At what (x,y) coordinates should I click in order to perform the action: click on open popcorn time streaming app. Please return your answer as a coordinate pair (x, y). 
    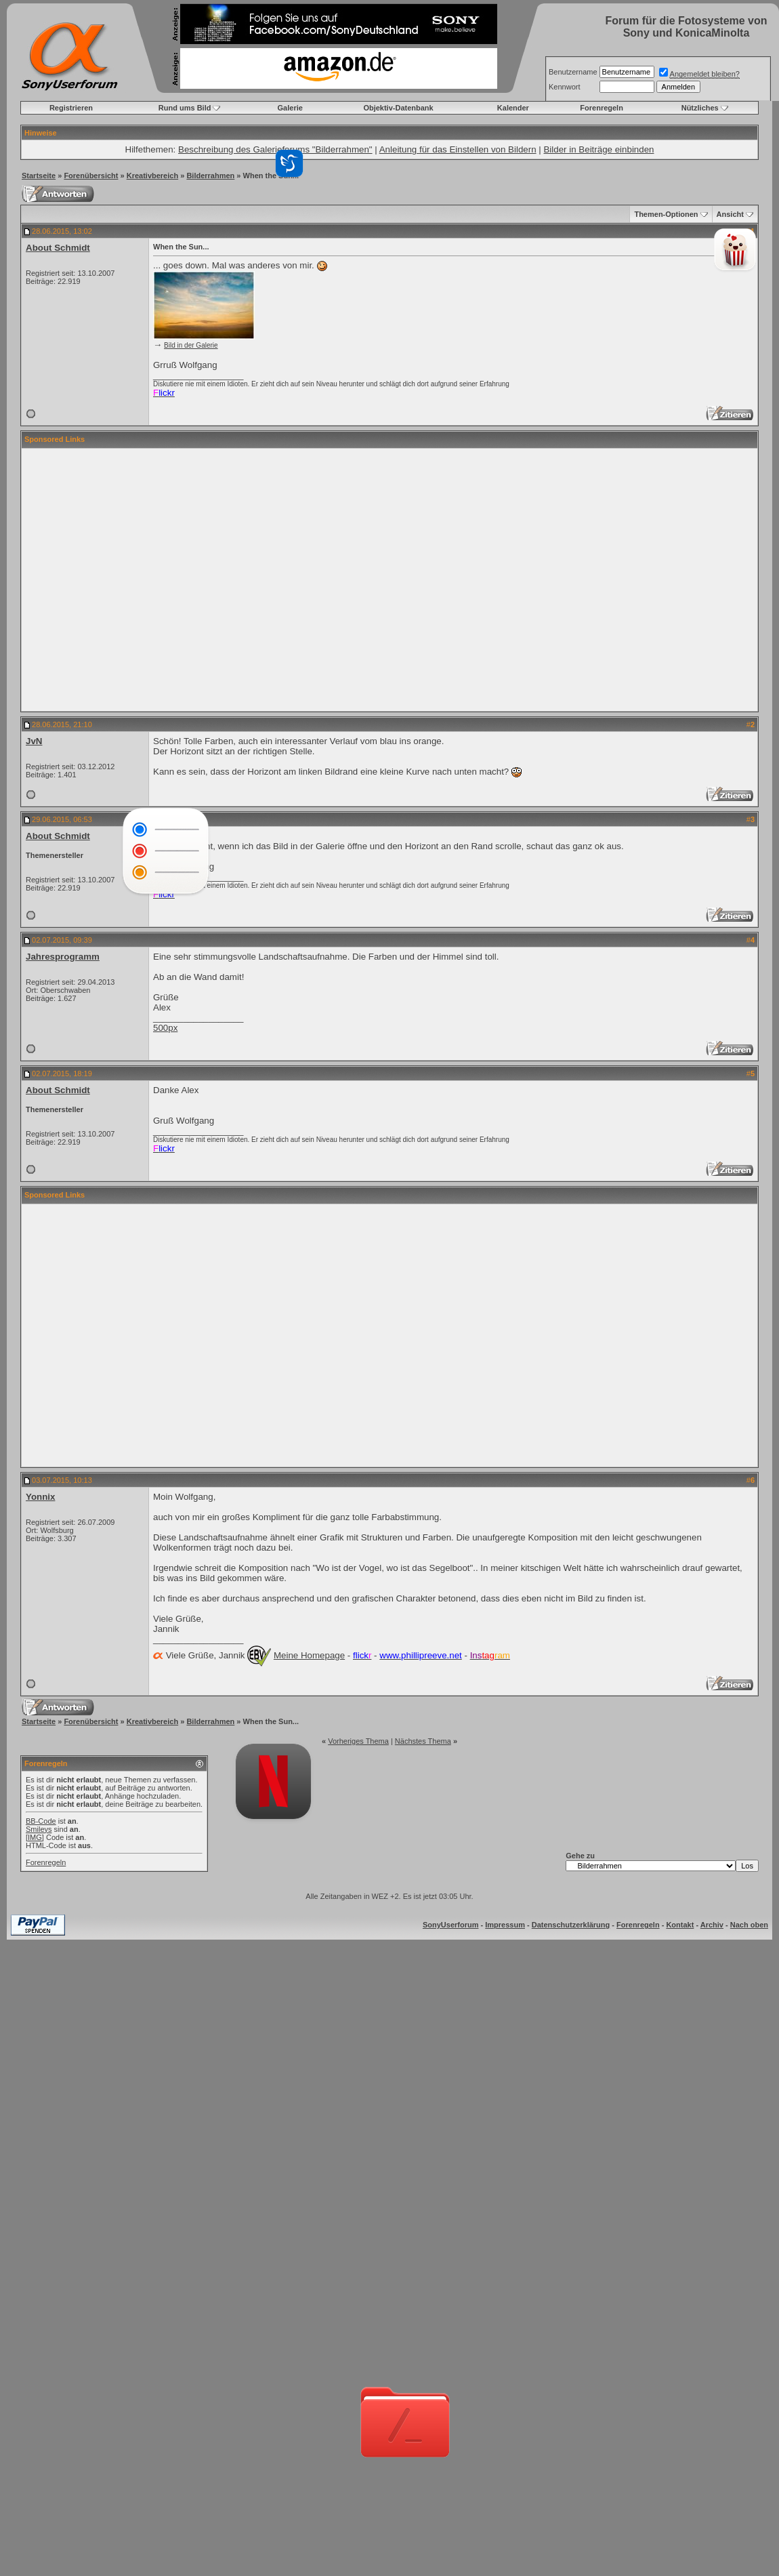
    Looking at the image, I should click on (735, 249).